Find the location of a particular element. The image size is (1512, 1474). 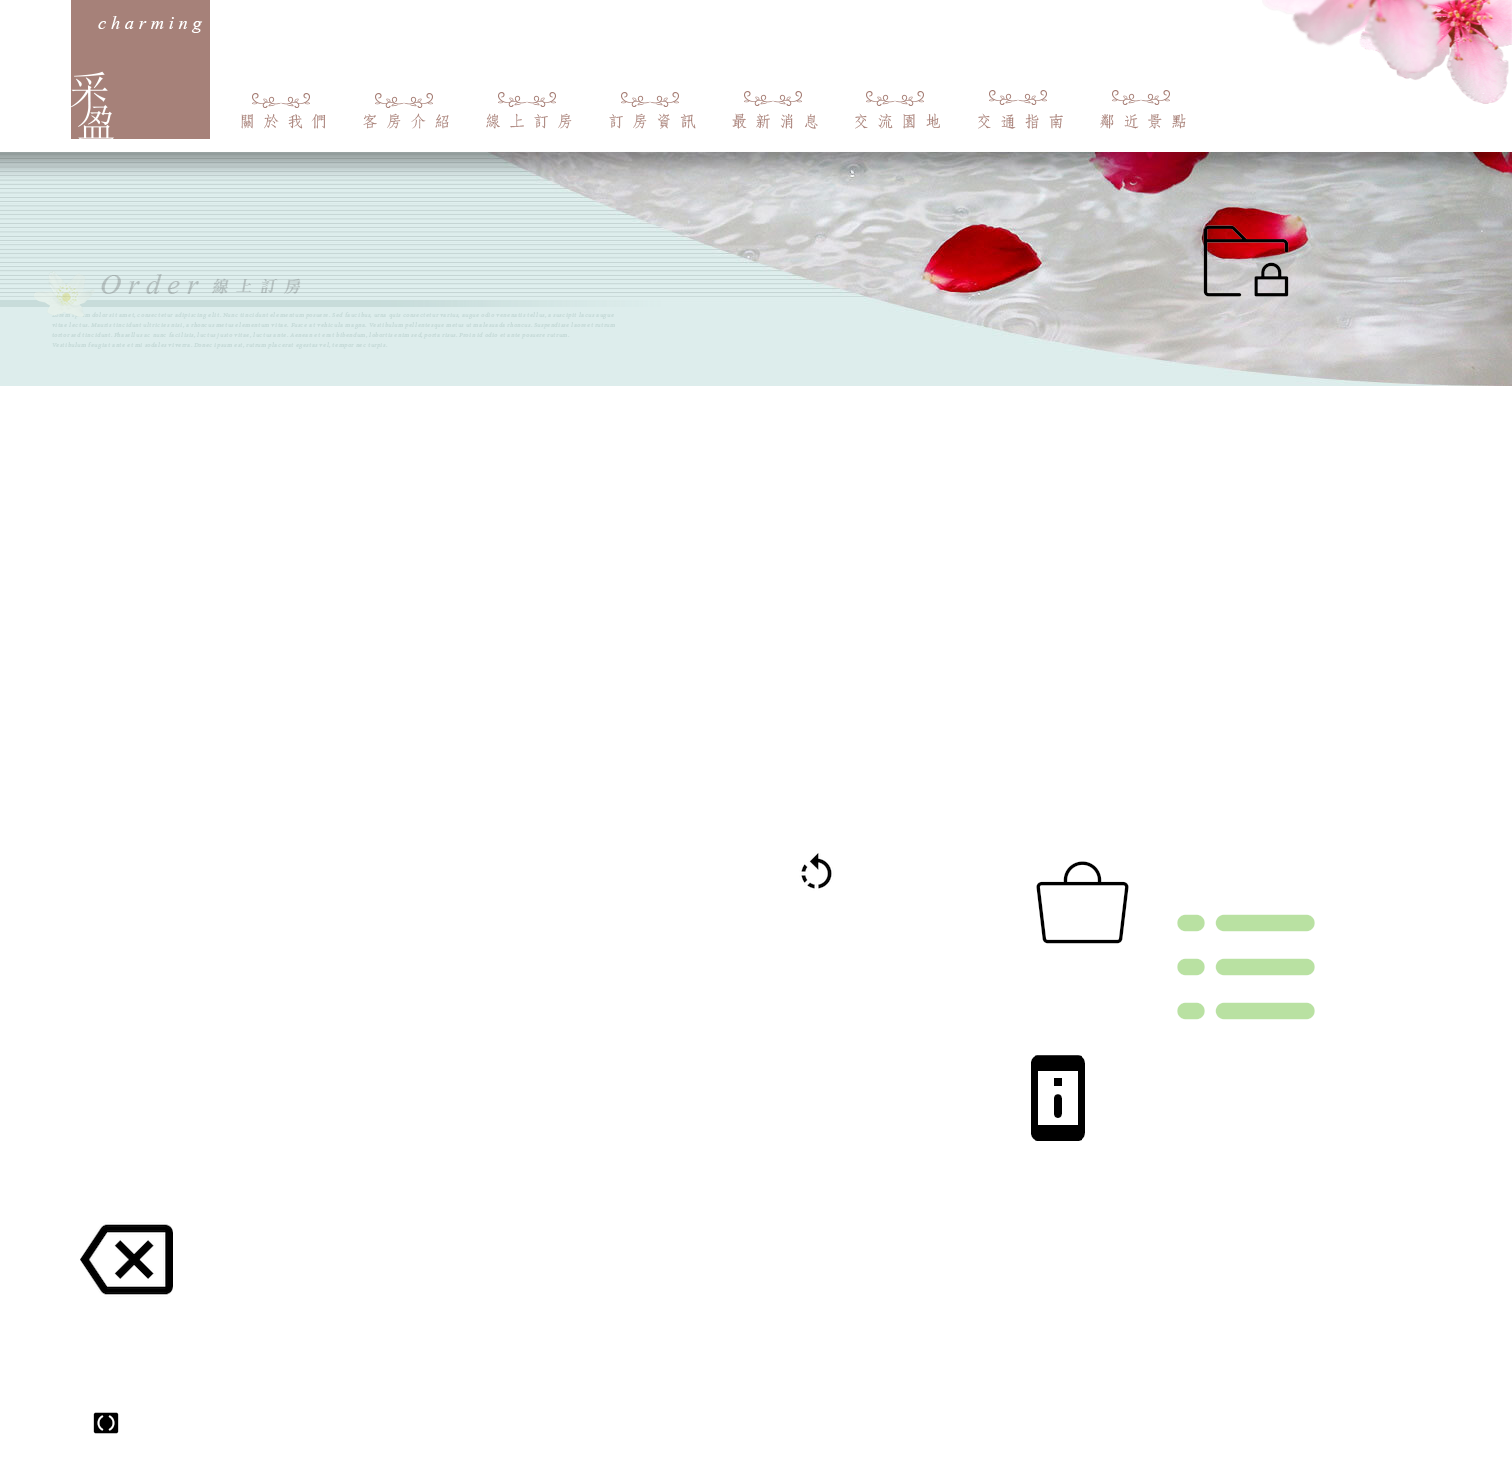

delete the last character entered is located at coordinates (126, 1259).